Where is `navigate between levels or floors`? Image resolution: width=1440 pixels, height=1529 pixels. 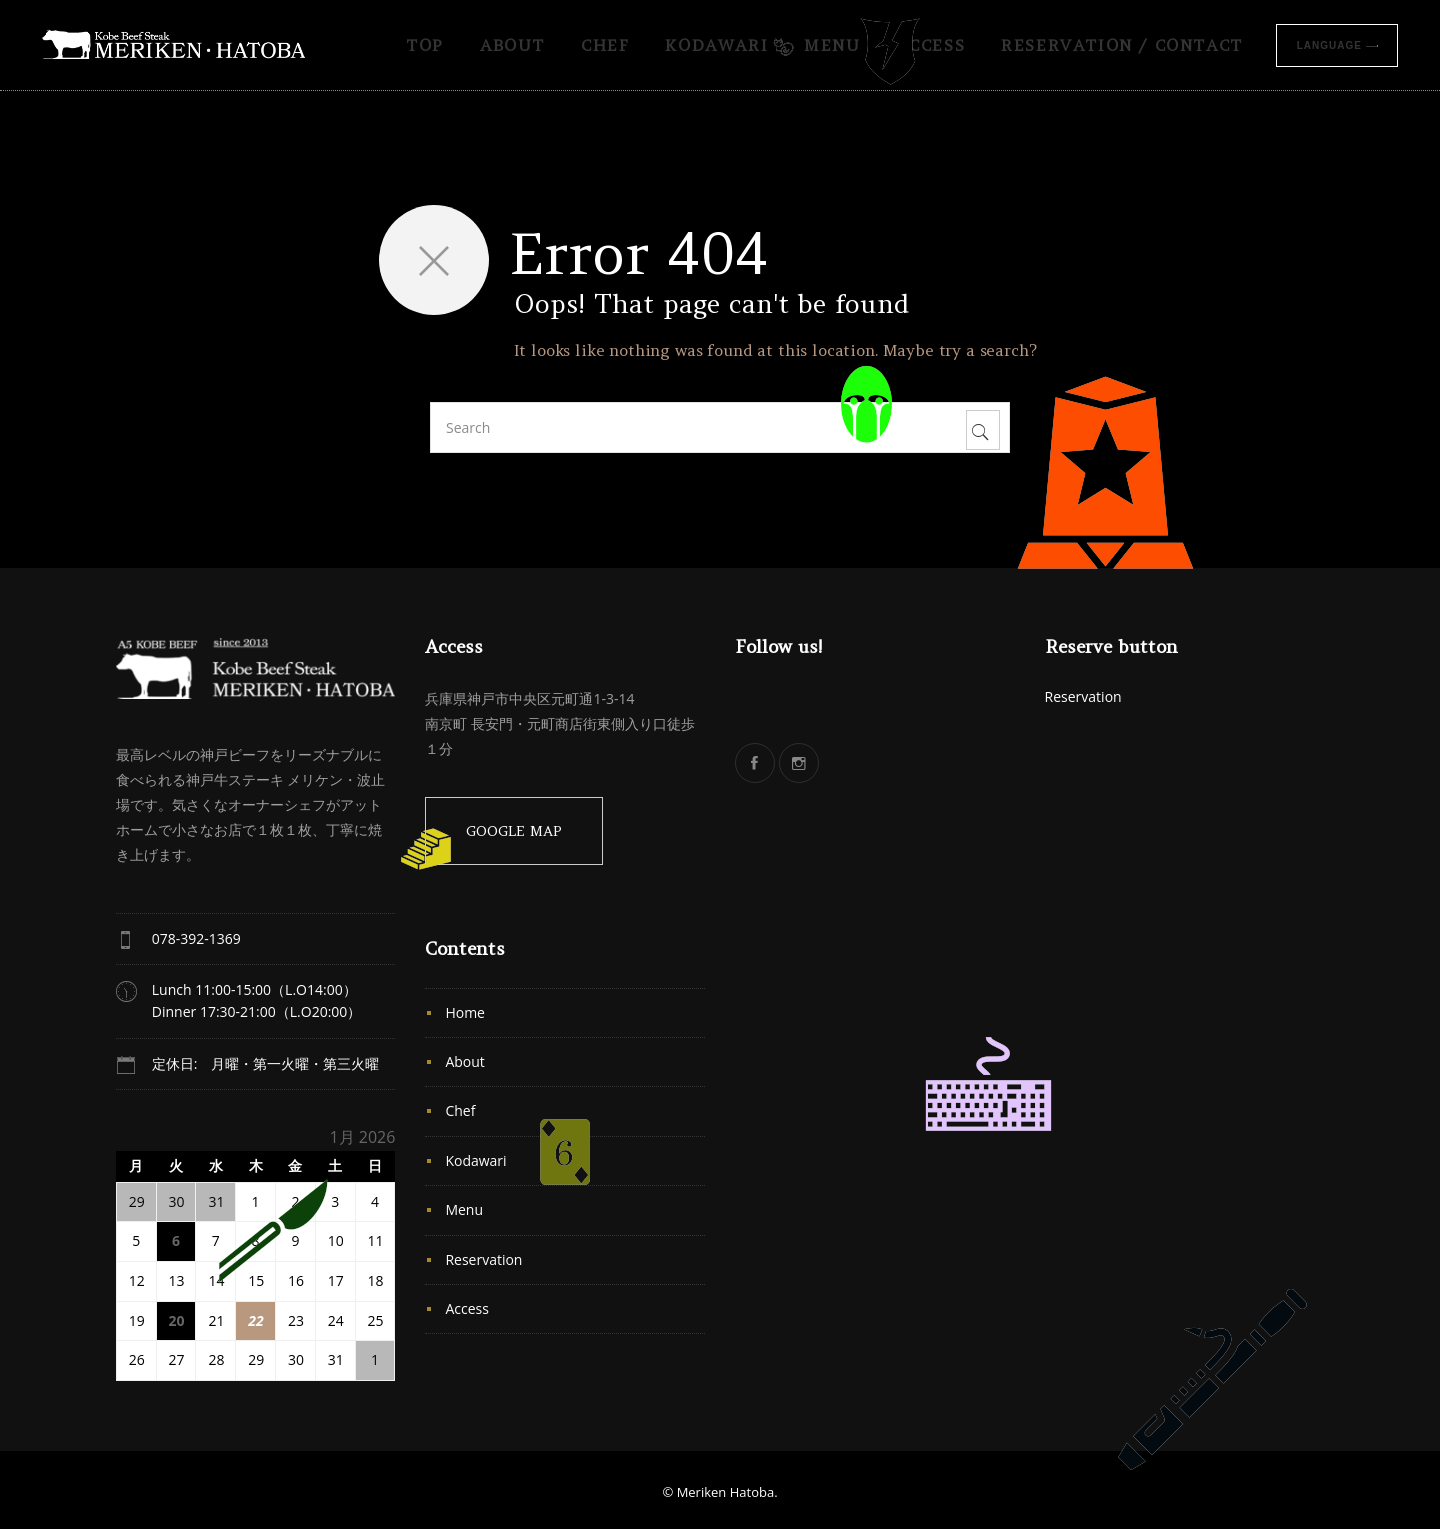
navigate between levels or floors is located at coordinates (426, 849).